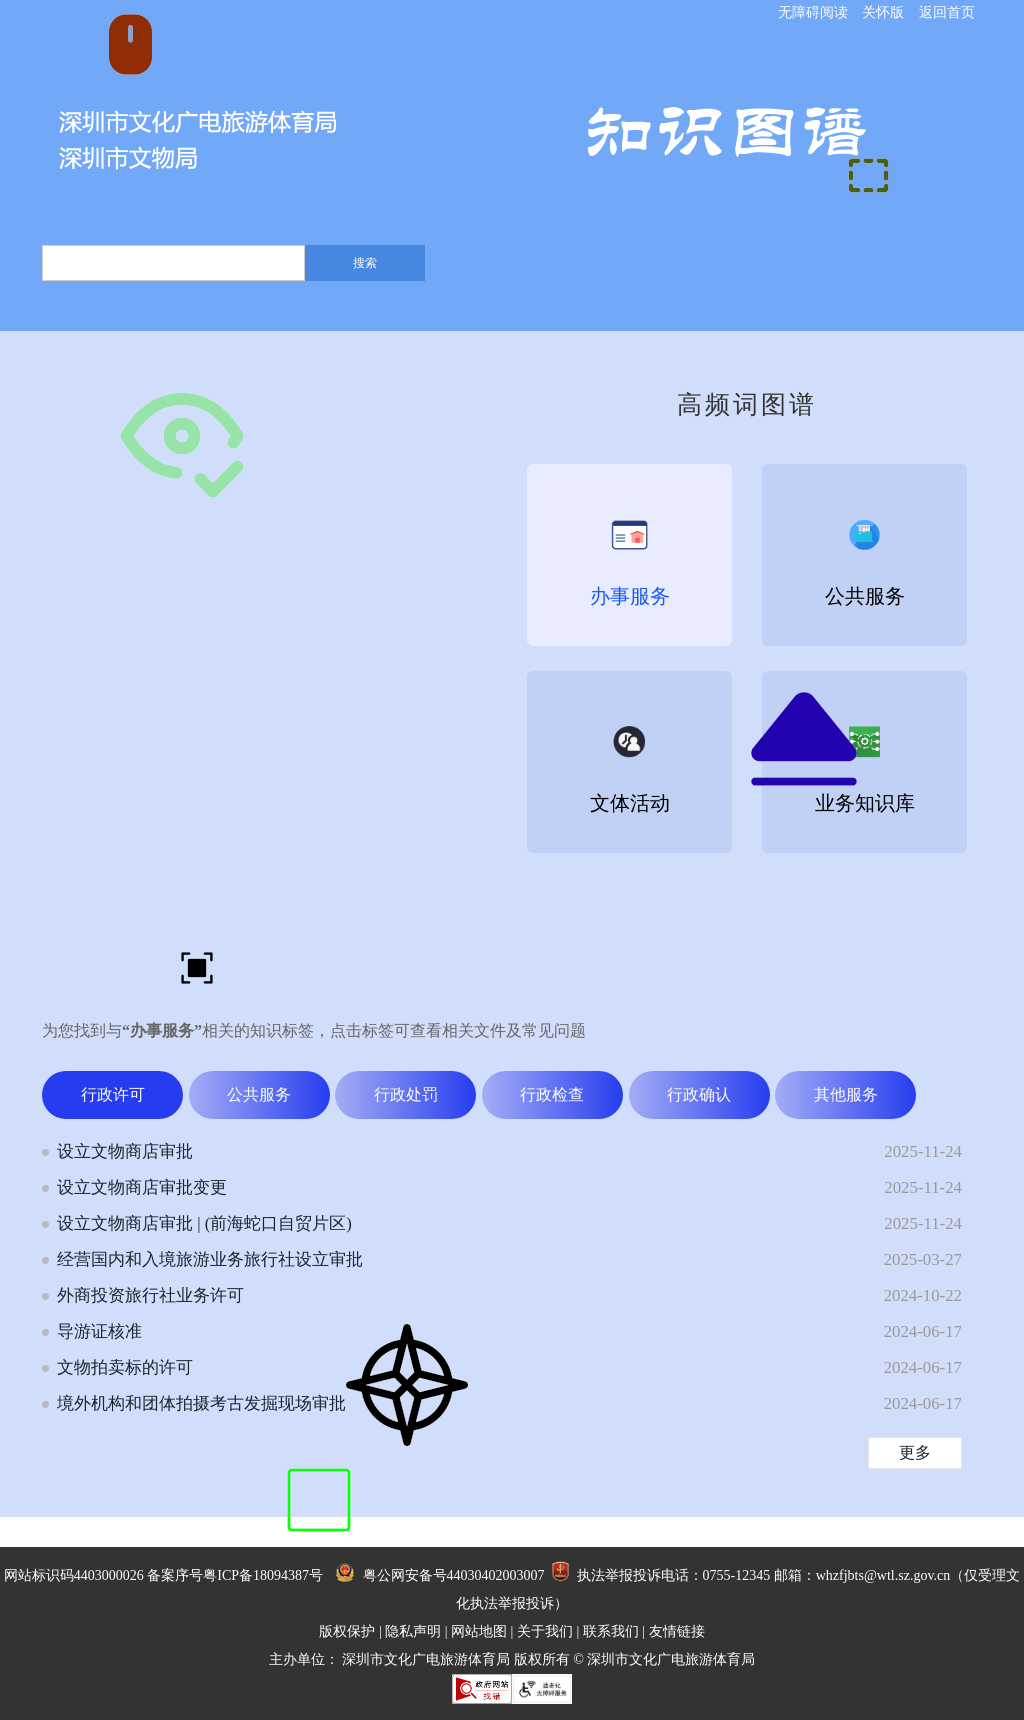 The height and width of the screenshot is (1720, 1024). What do you see at coordinates (197, 968) in the screenshot?
I see `scan a QR code or barcode` at bounding box center [197, 968].